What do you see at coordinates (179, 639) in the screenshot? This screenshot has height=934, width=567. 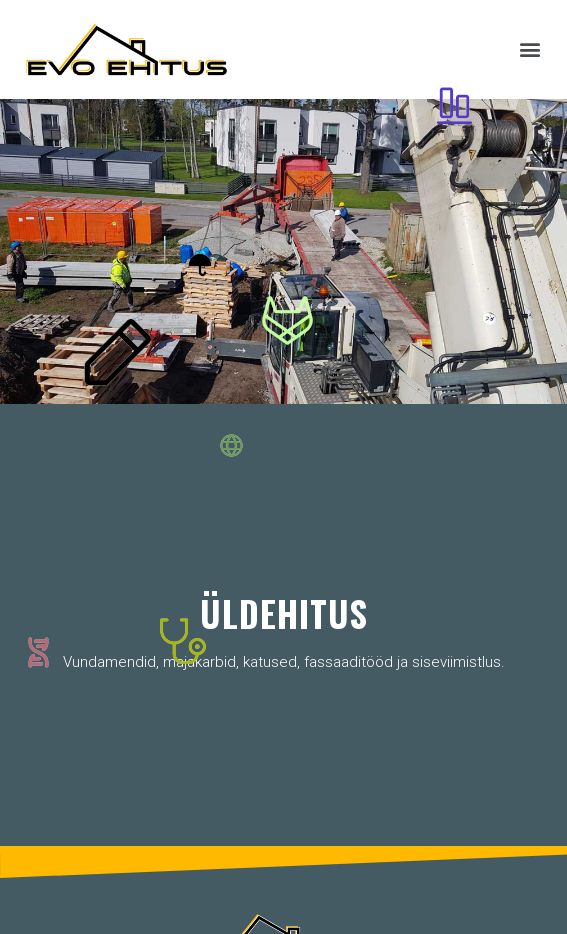 I see `access health or medical features` at bounding box center [179, 639].